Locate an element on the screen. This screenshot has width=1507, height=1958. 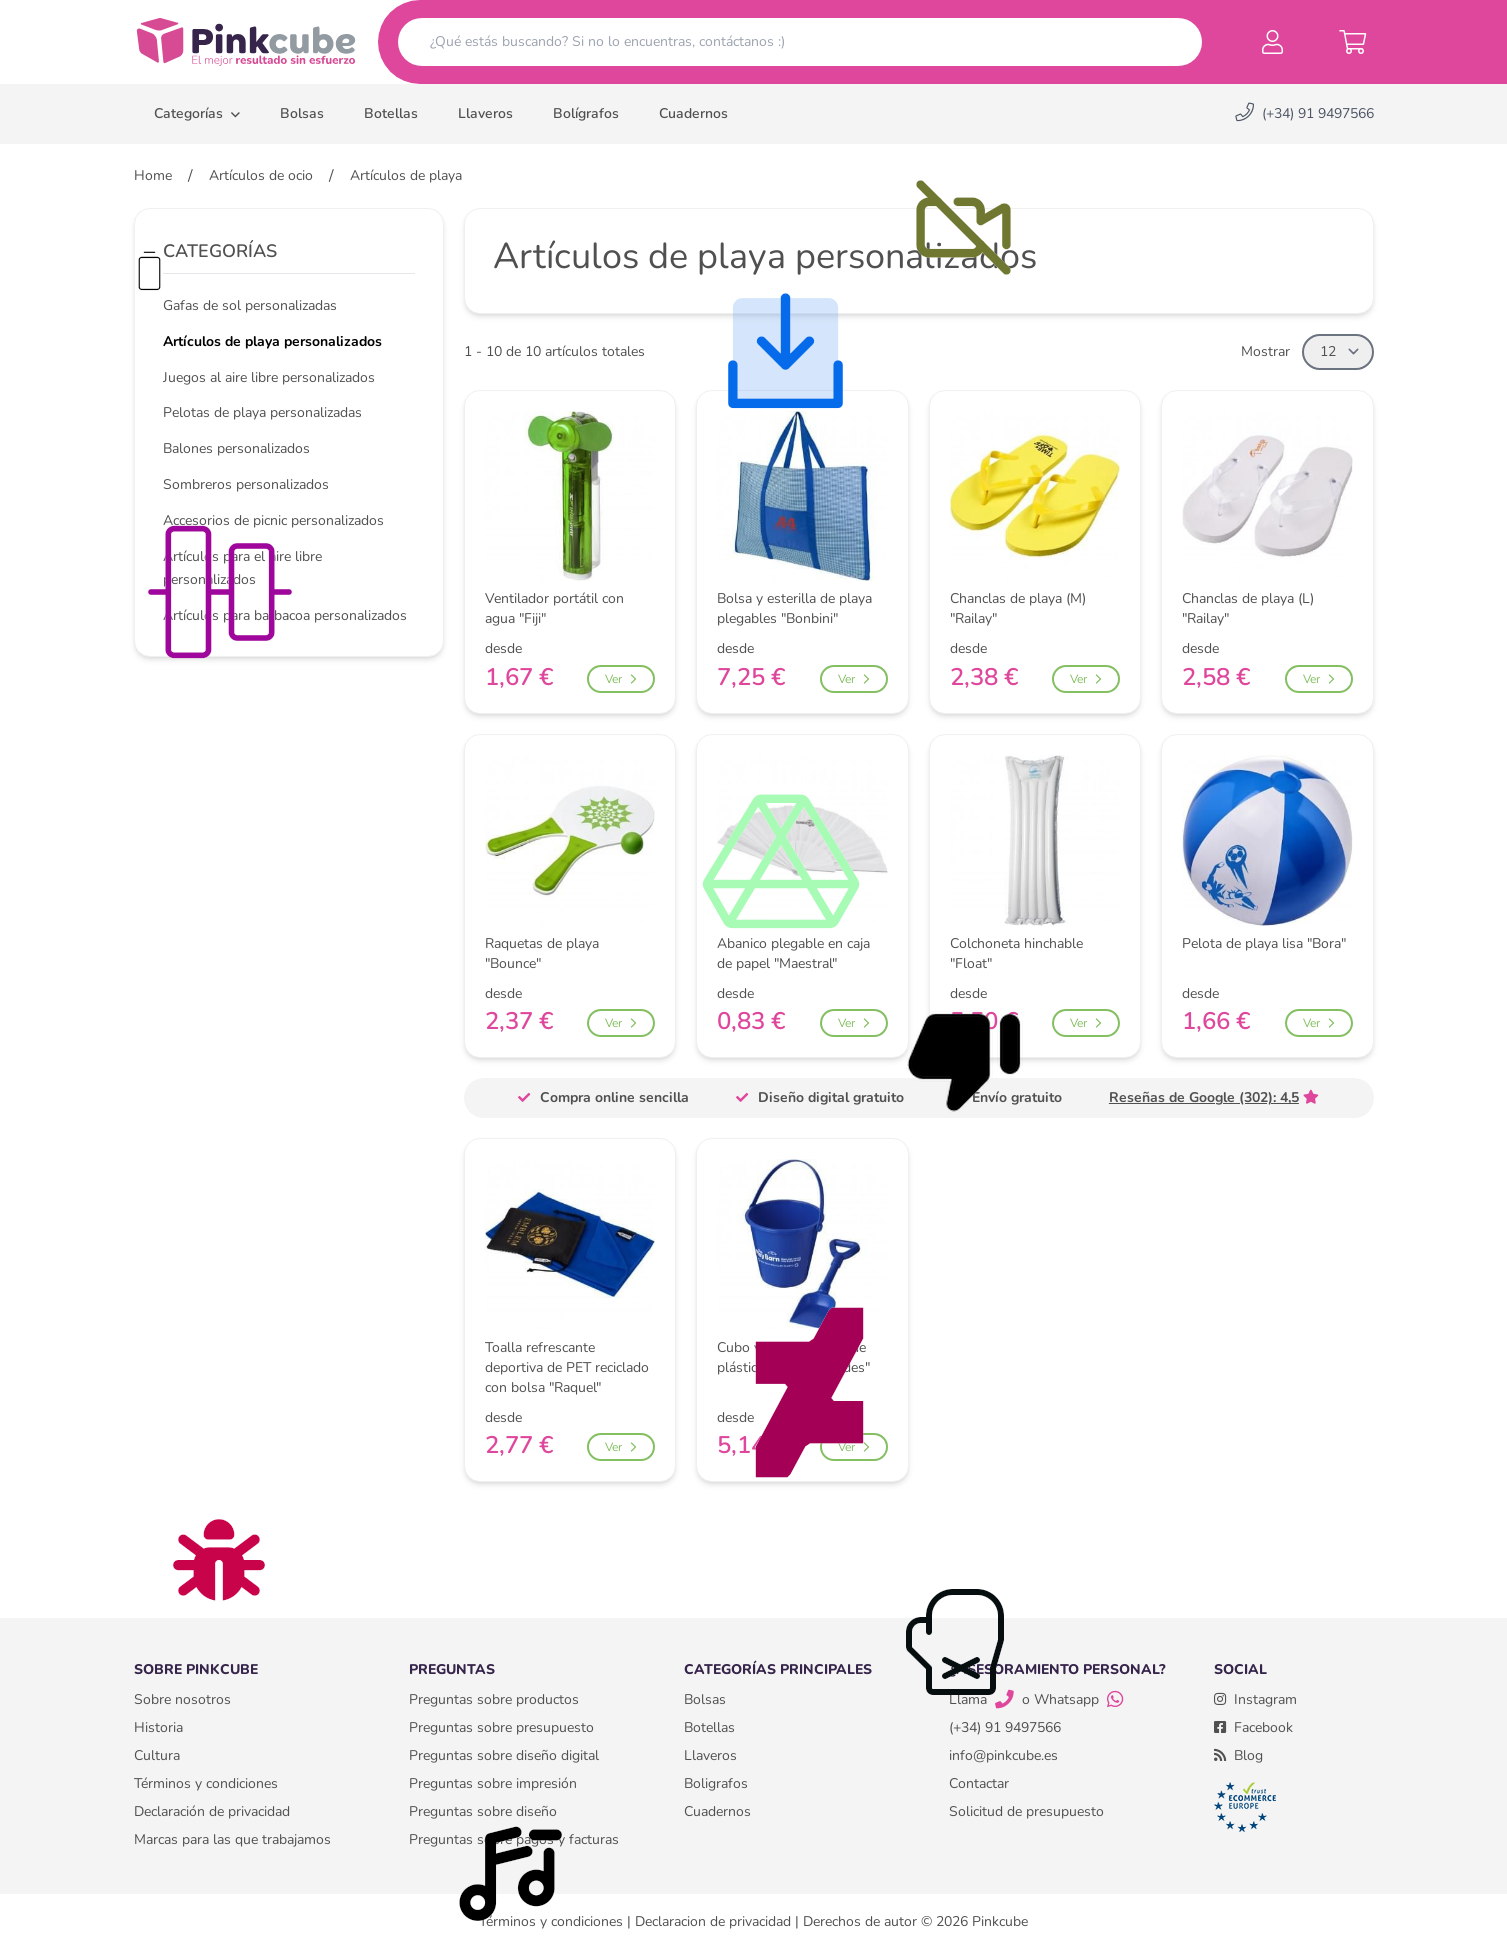
dislike or downvote content is located at coordinates (965, 1059).